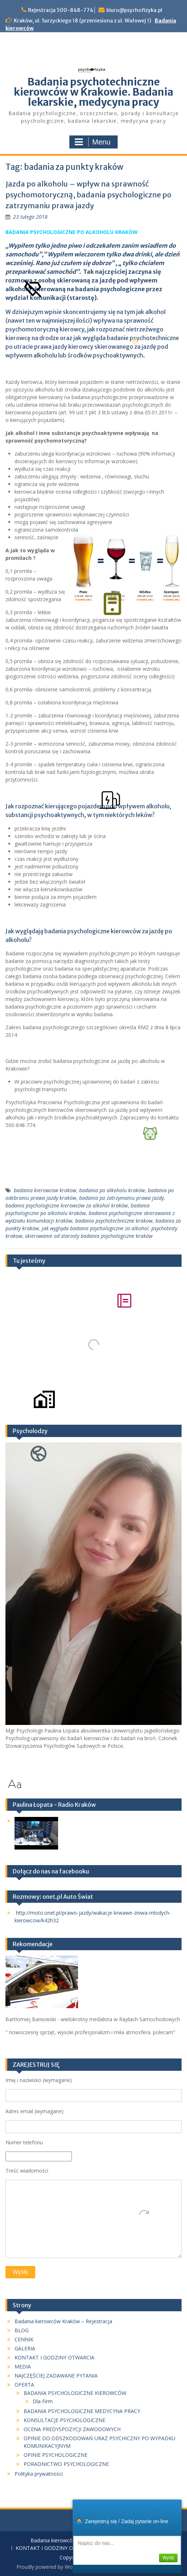  I want to click on access settings, so click(135, 341).